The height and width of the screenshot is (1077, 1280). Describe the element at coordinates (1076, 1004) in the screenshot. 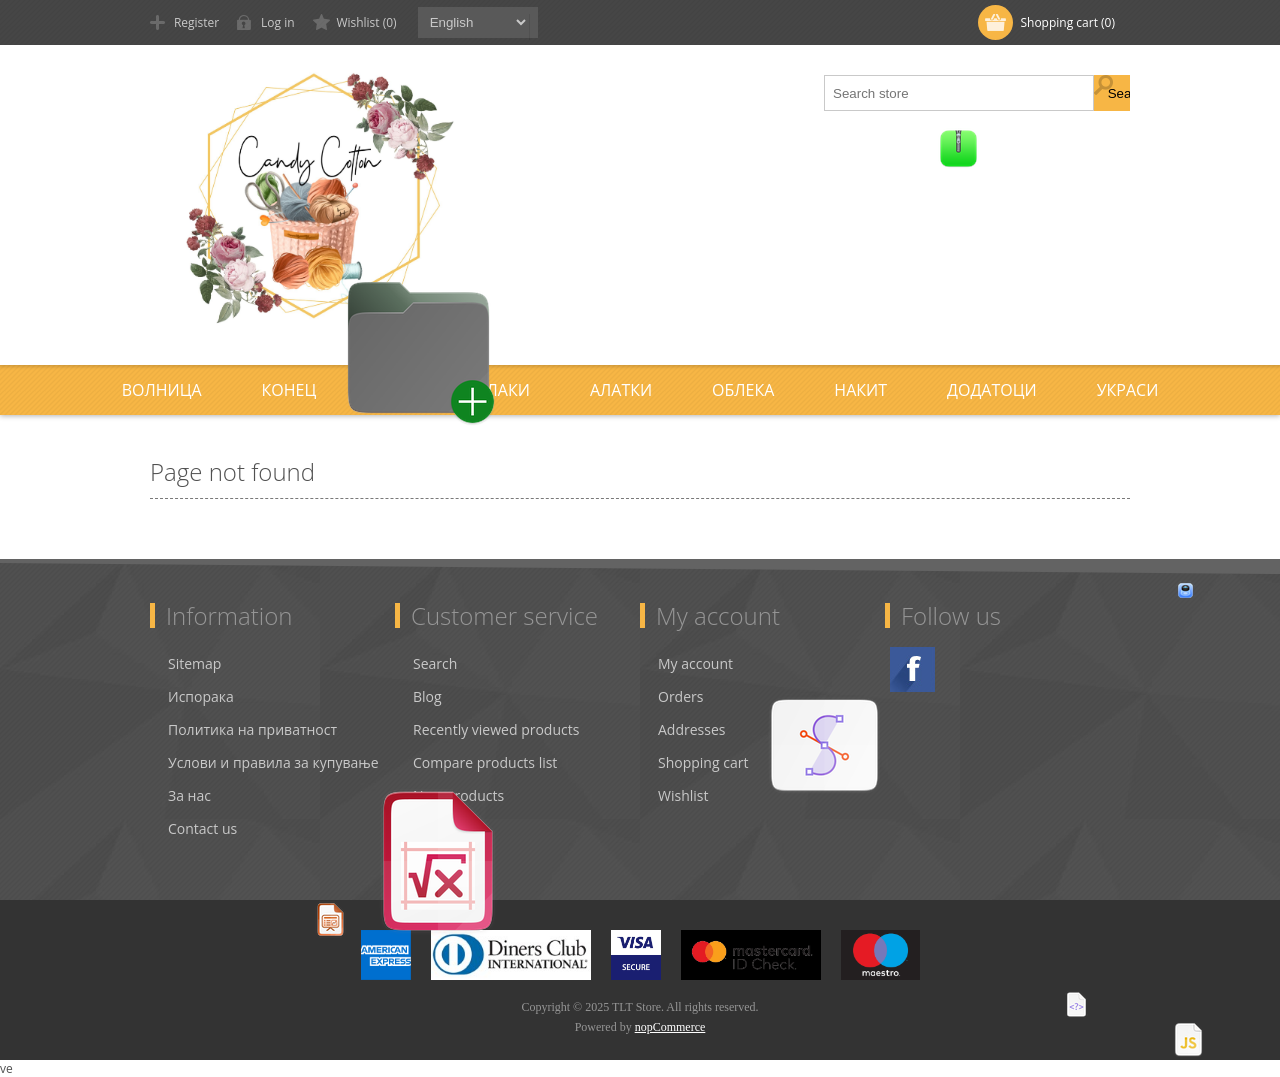

I see `a php source code file` at that location.